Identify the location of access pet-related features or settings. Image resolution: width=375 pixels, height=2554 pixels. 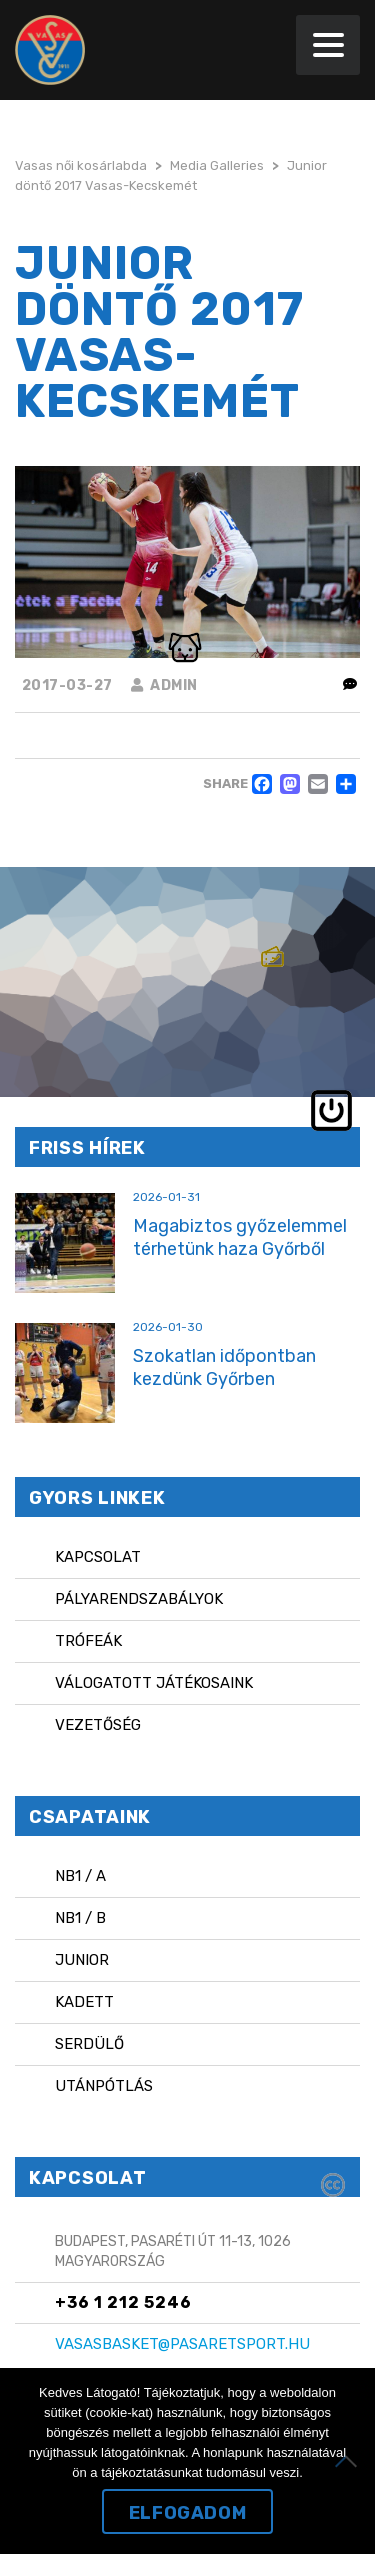
(185, 648).